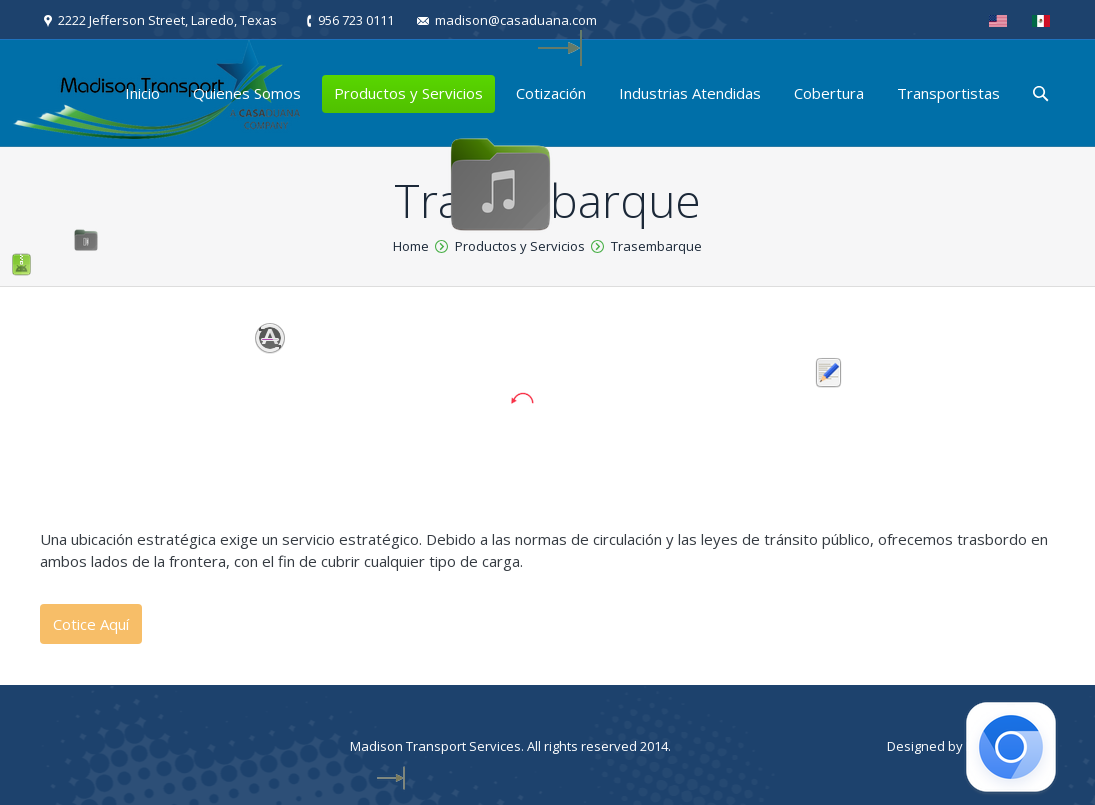 Image resolution: width=1095 pixels, height=805 pixels. What do you see at coordinates (391, 778) in the screenshot?
I see `jump to the last item in a list` at bounding box center [391, 778].